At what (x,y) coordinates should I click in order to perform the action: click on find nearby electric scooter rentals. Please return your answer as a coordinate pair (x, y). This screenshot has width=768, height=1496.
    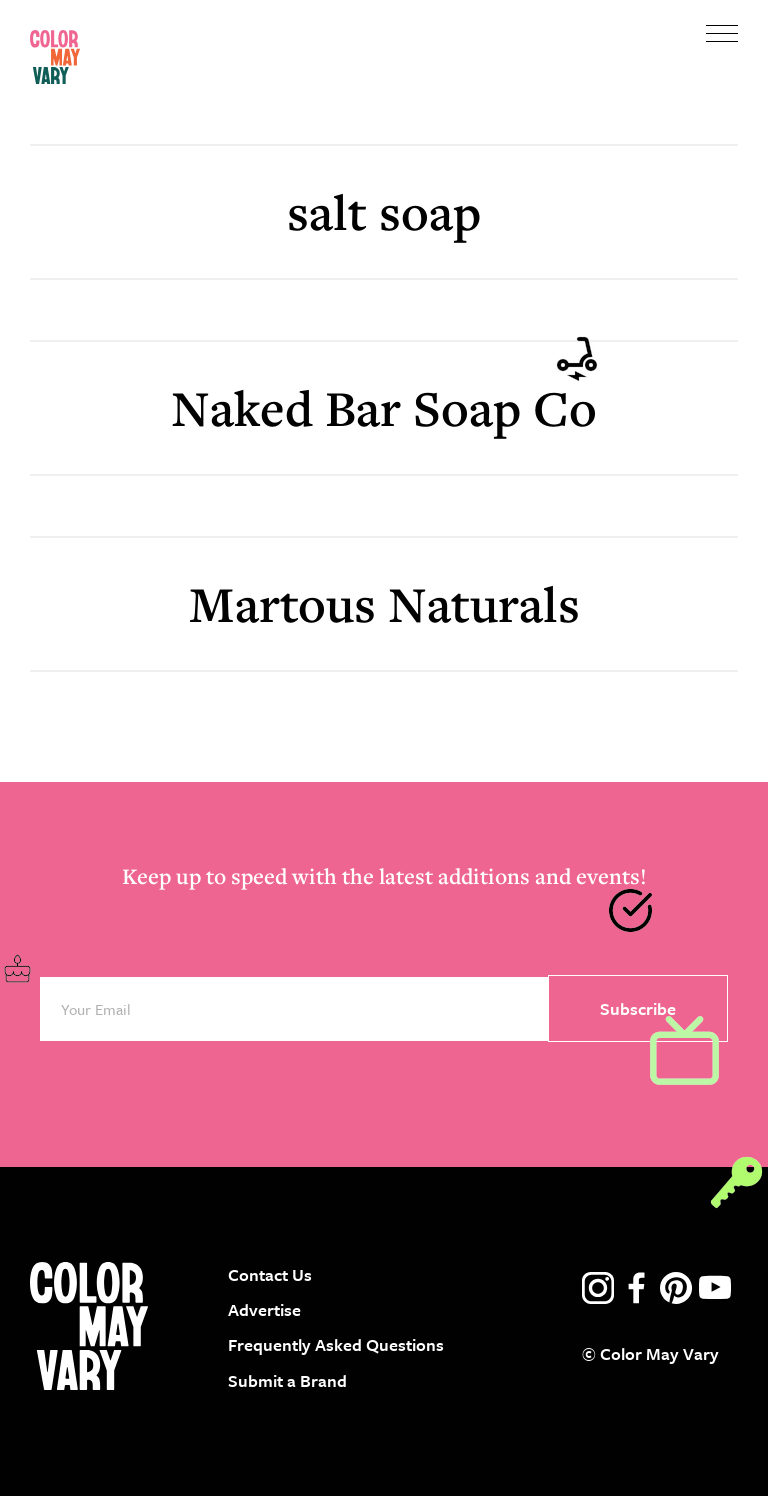
    Looking at the image, I should click on (577, 359).